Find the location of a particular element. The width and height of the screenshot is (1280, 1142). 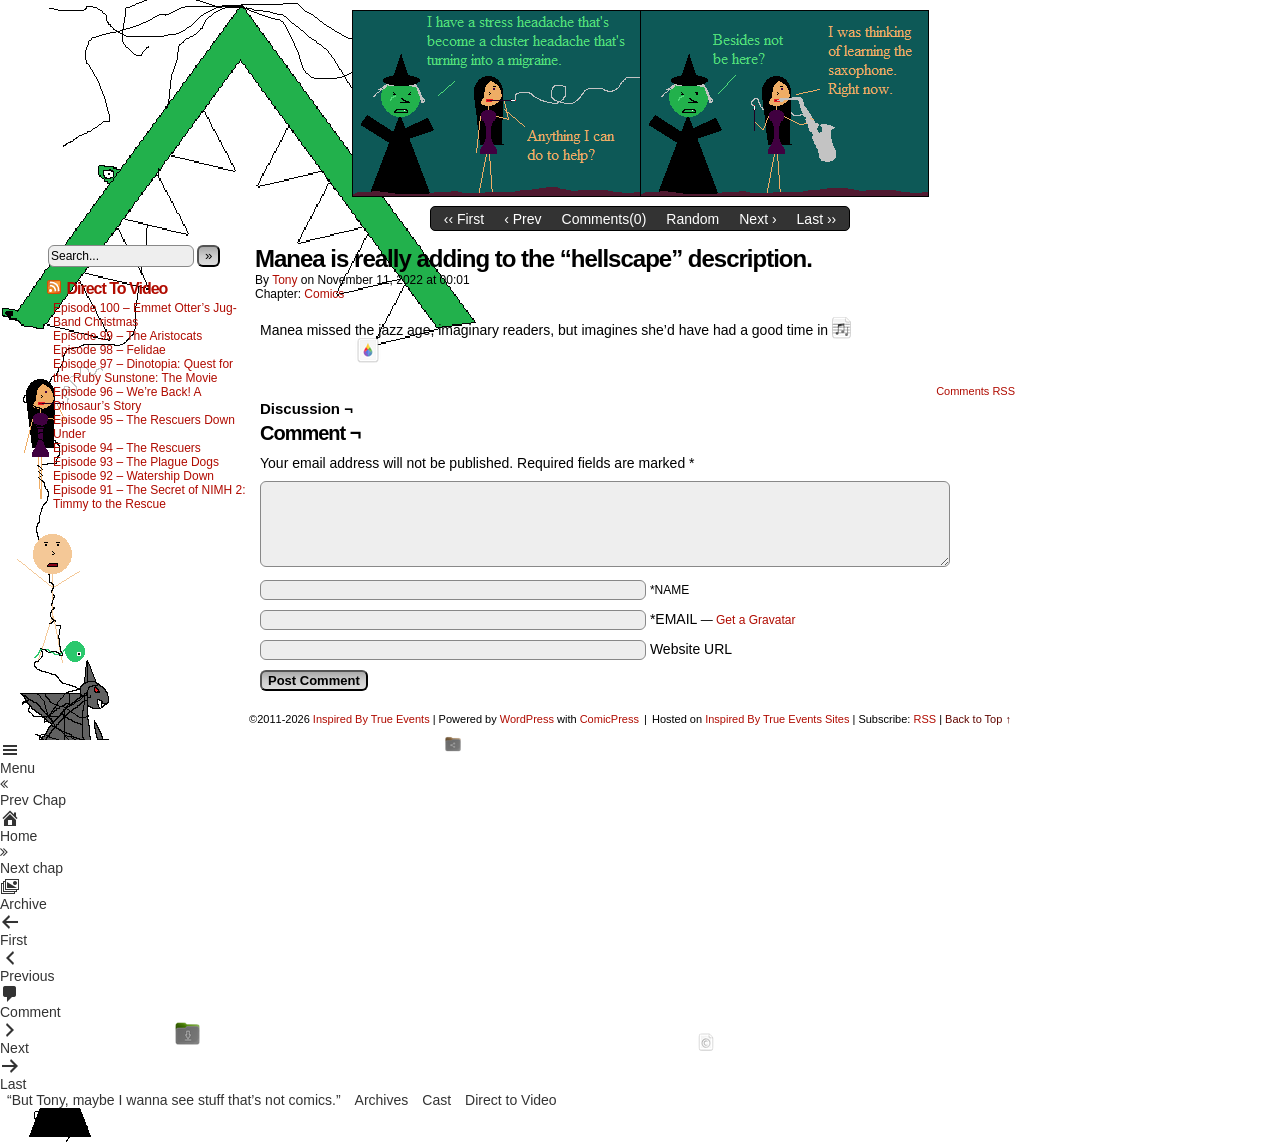

open downloads folder is located at coordinates (187, 1033).